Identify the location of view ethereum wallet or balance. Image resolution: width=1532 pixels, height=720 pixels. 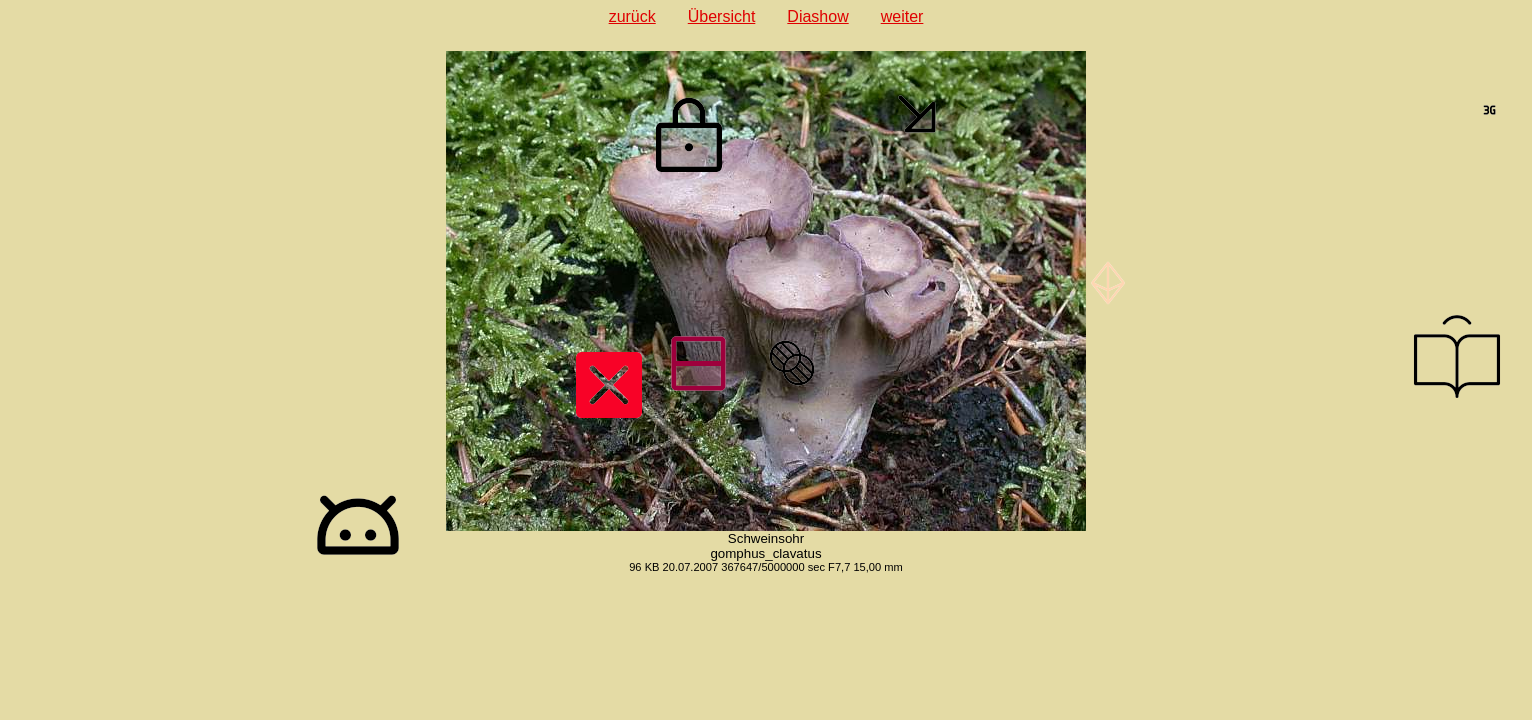
(1108, 283).